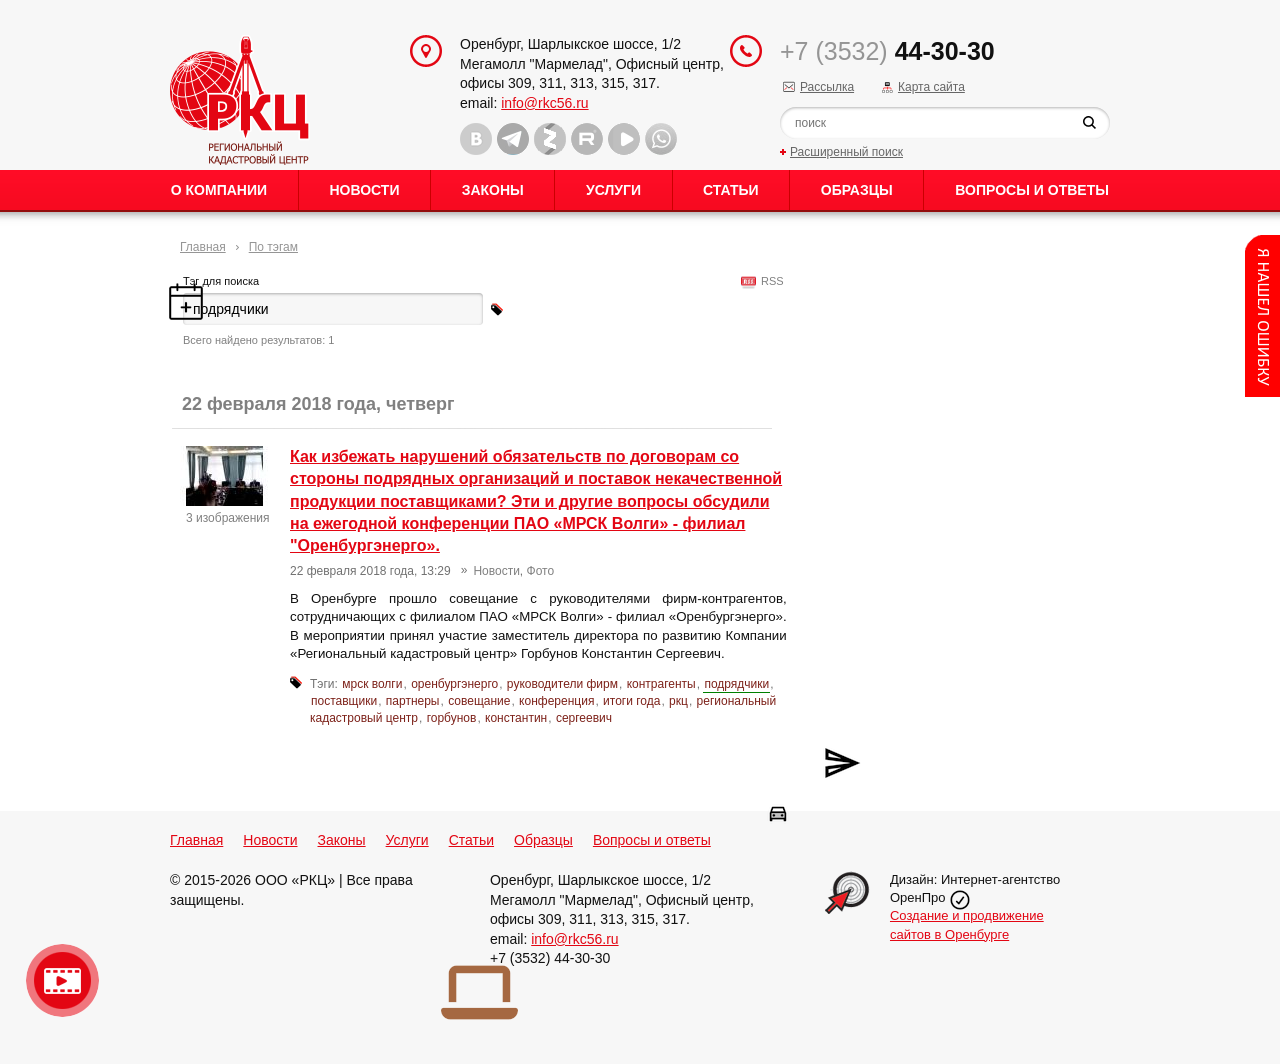 This screenshot has height=1064, width=1280. I want to click on switch to desktop view, so click(479, 992).